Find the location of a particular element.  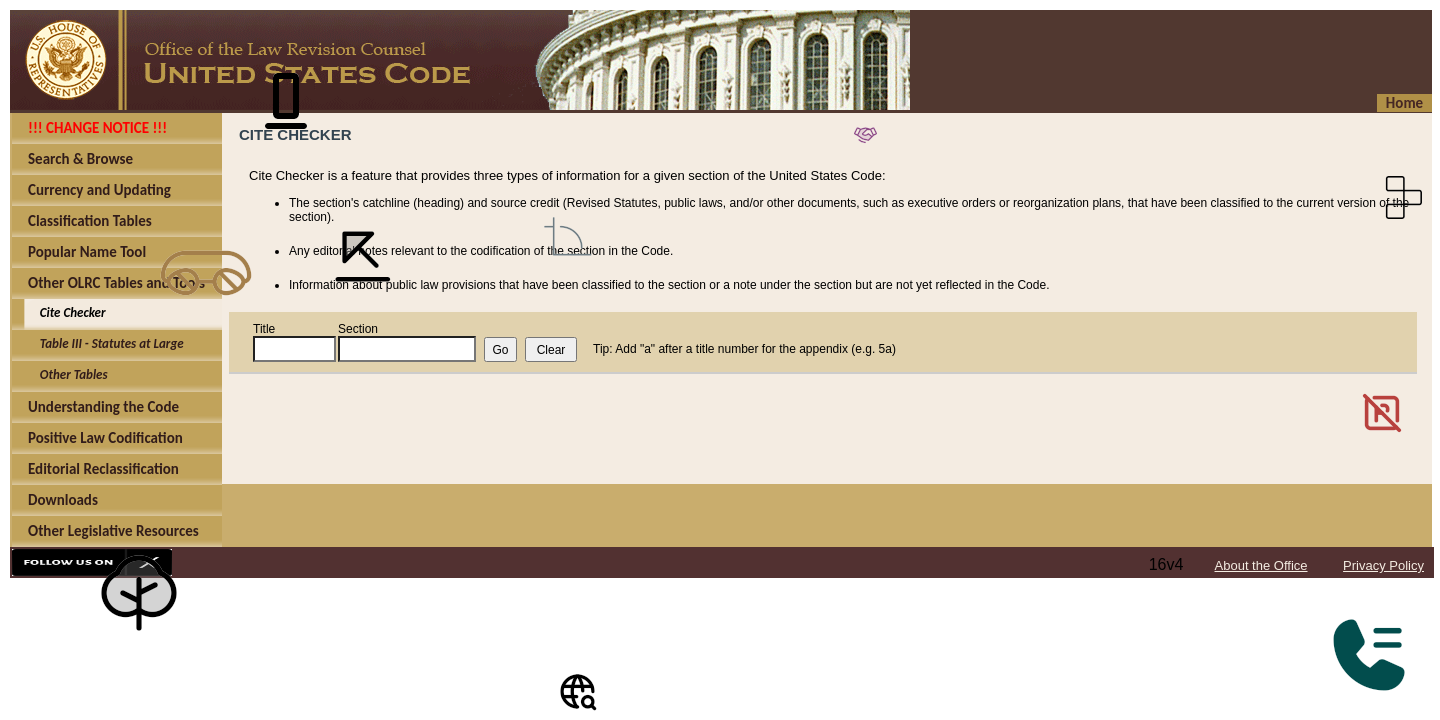

indicates a partnership or collaboration feature is located at coordinates (865, 134).